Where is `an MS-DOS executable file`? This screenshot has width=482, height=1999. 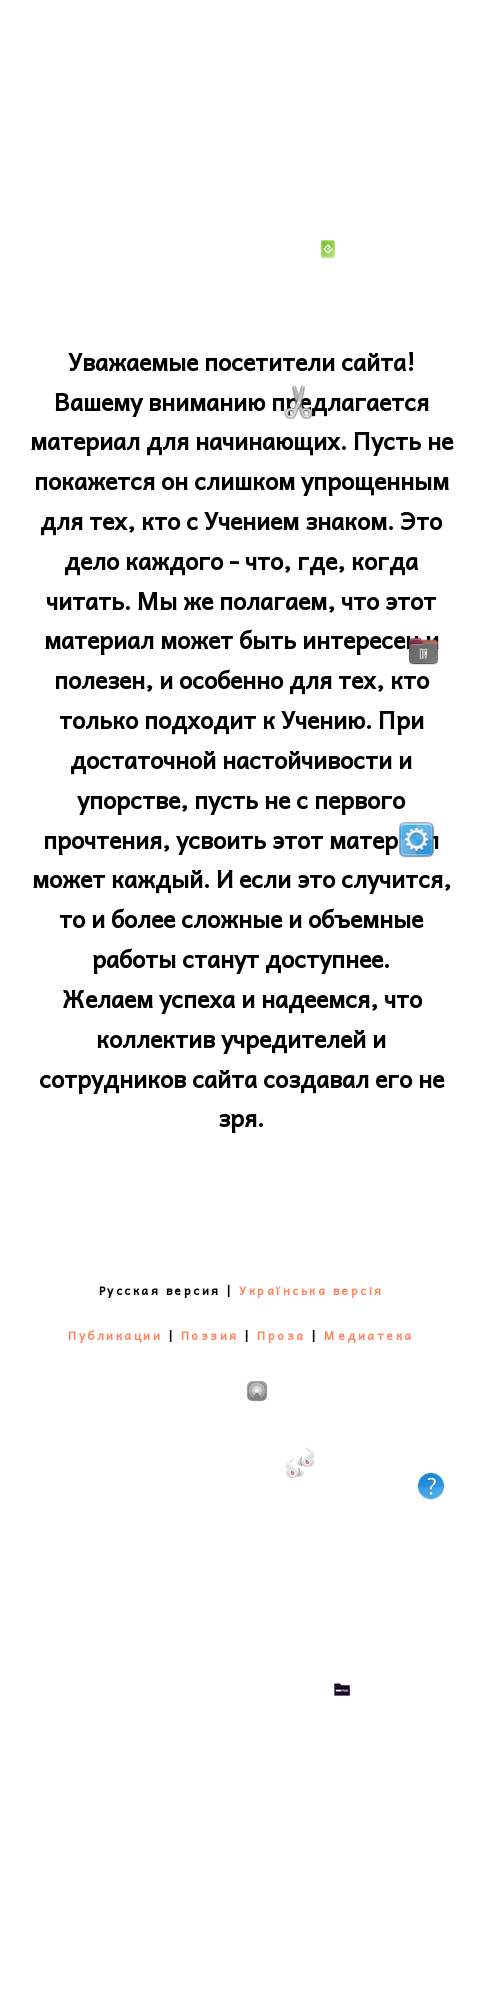 an MS-DOS executable file is located at coordinates (416, 839).